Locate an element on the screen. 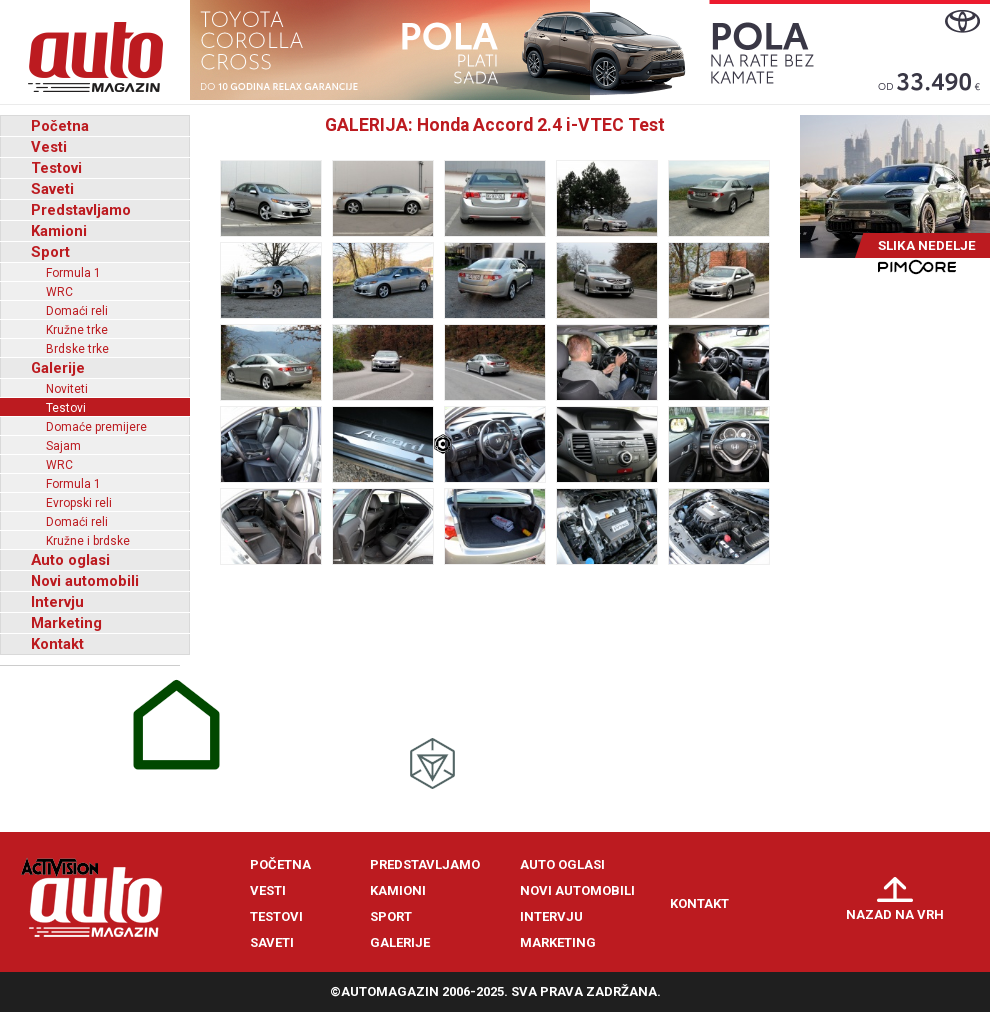 The image size is (990, 1012). navigate to home screen is located at coordinates (176, 726).